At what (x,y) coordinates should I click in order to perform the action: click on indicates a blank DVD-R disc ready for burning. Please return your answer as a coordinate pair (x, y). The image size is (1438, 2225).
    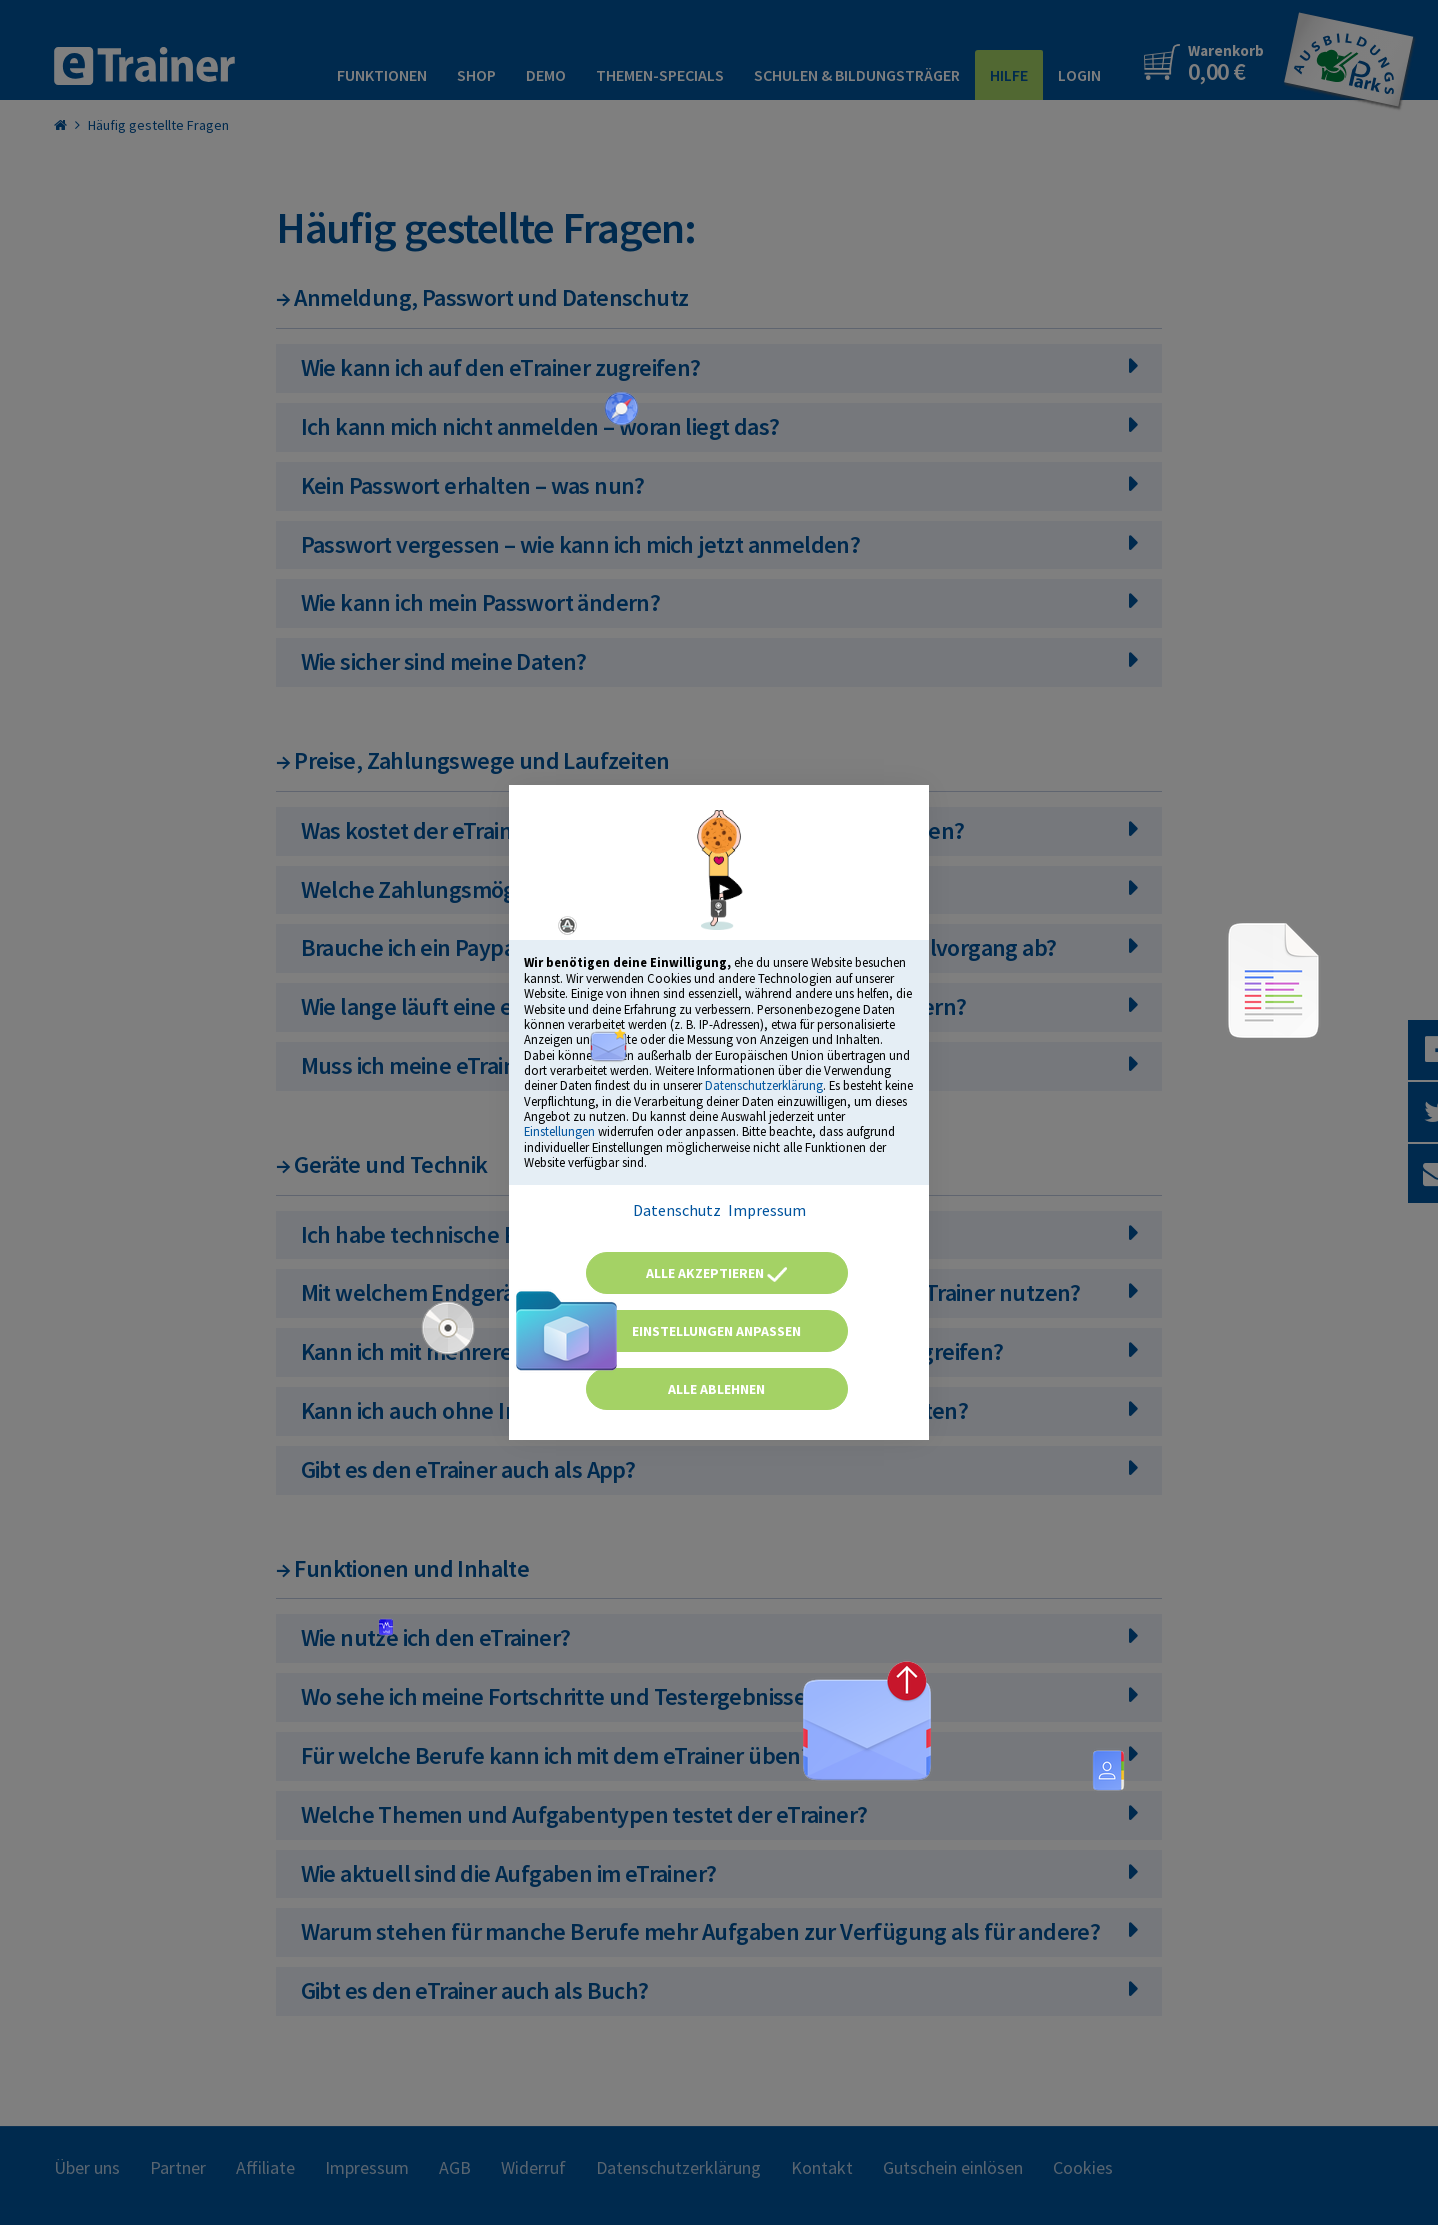
    Looking at the image, I should click on (448, 1328).